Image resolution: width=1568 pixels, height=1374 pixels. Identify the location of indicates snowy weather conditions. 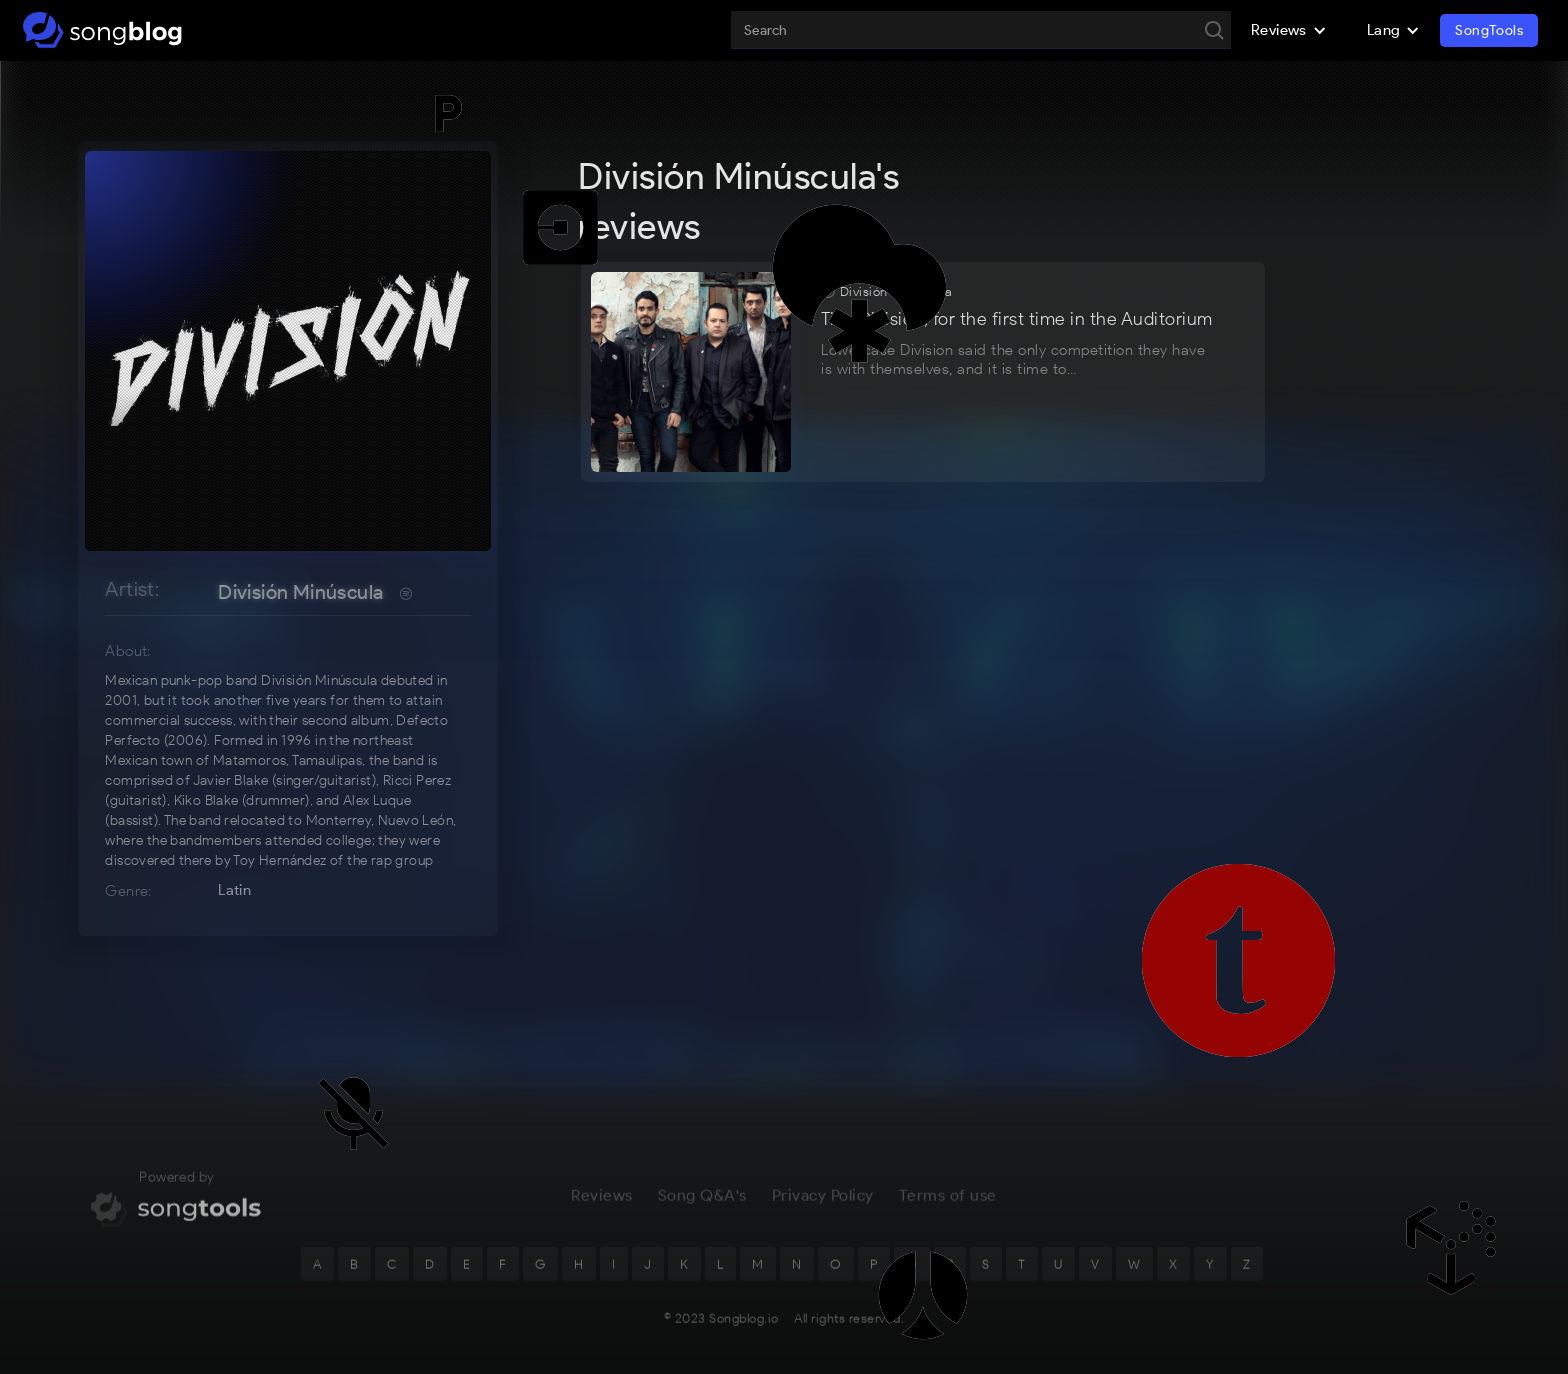
(859, 283).